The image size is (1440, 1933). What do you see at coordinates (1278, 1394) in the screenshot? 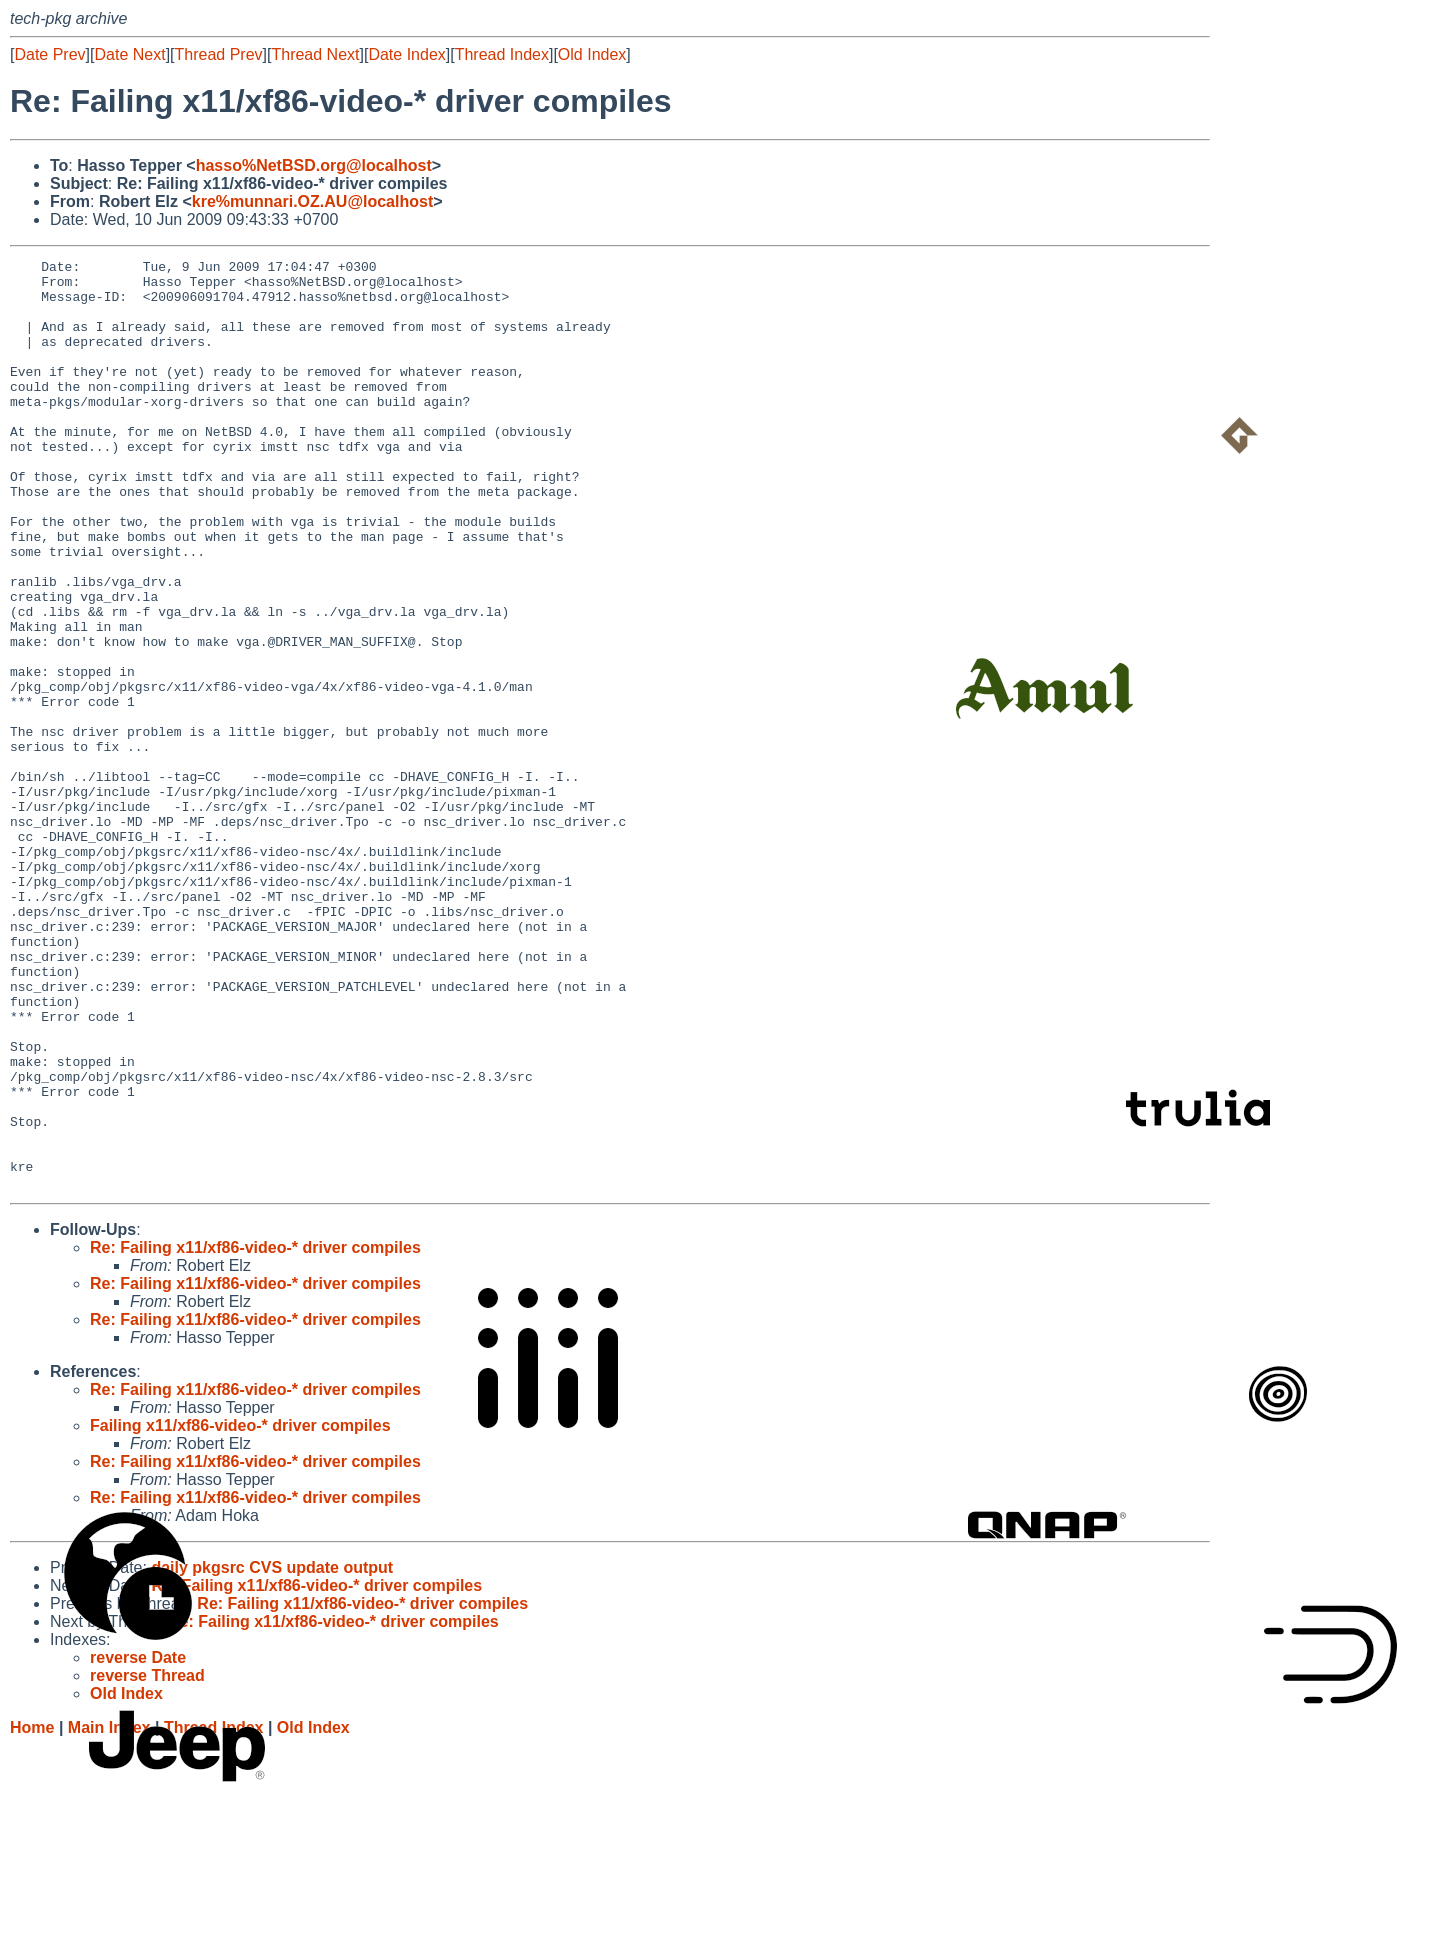
I see `optuna hyperparameter optimization framework logo` at bounding box center [1278, 1394].